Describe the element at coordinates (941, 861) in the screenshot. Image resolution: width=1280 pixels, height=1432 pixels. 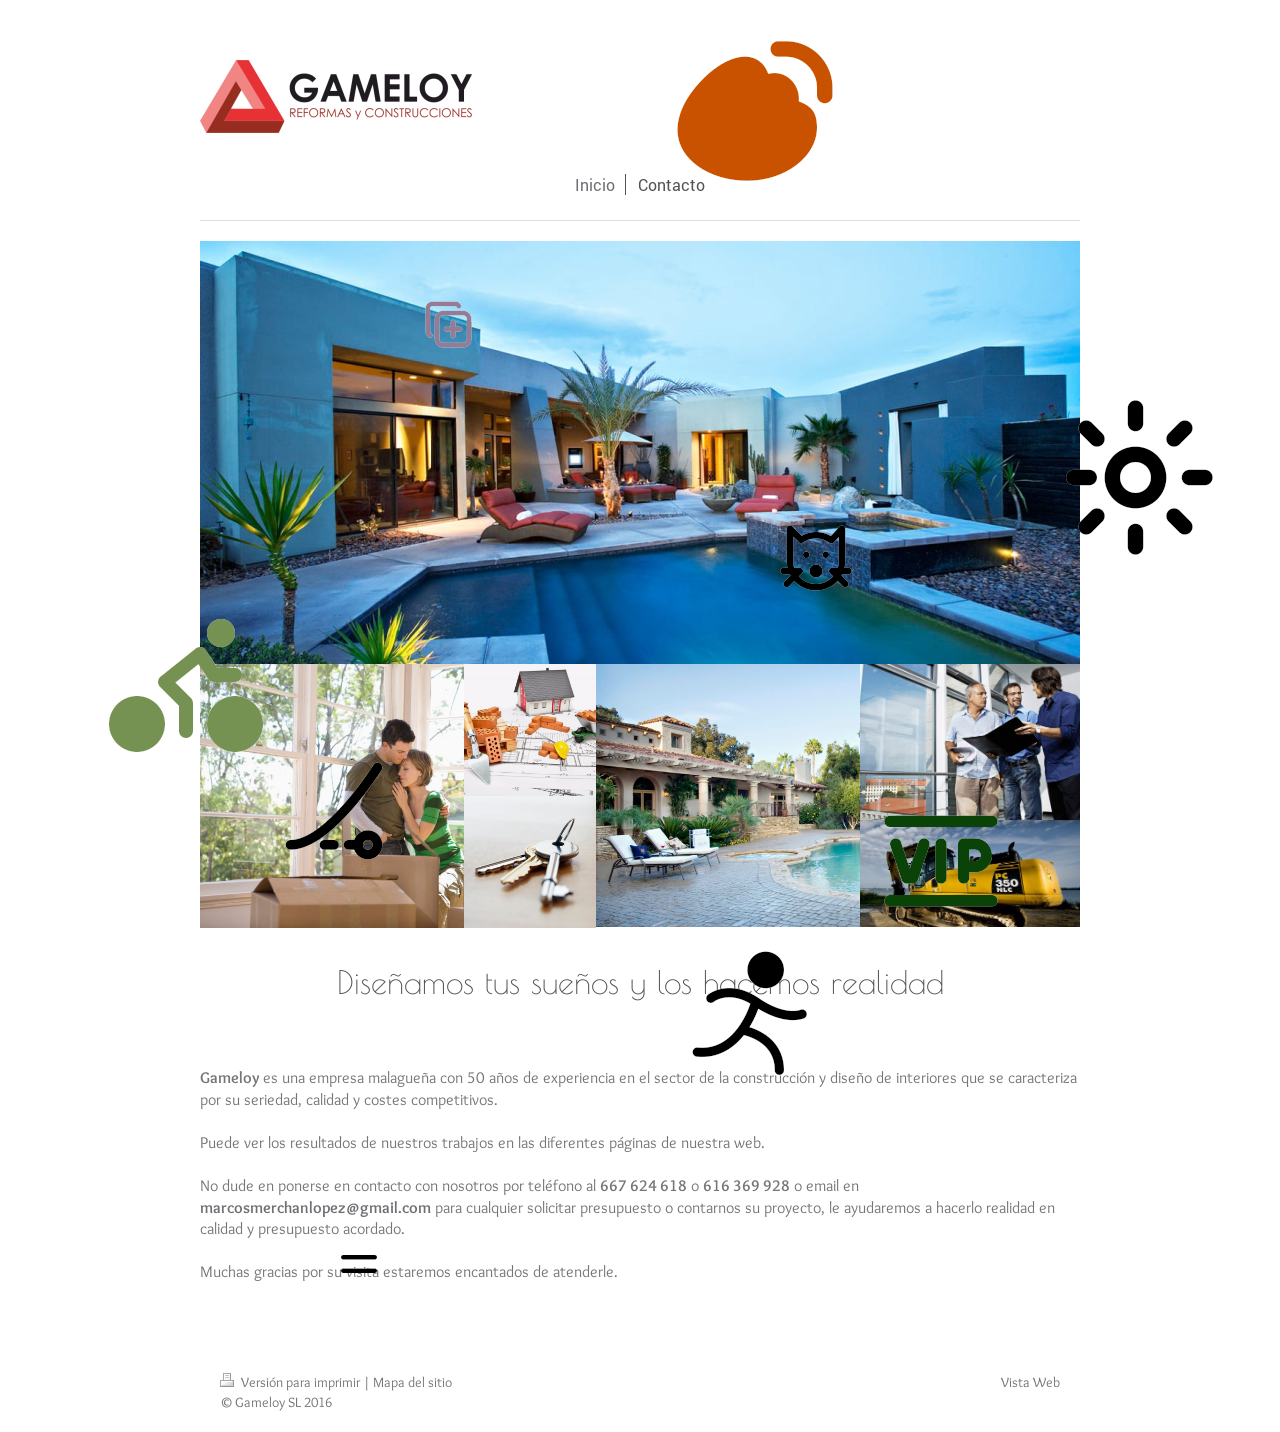
I see `access VIP member benefits or status` at that location.